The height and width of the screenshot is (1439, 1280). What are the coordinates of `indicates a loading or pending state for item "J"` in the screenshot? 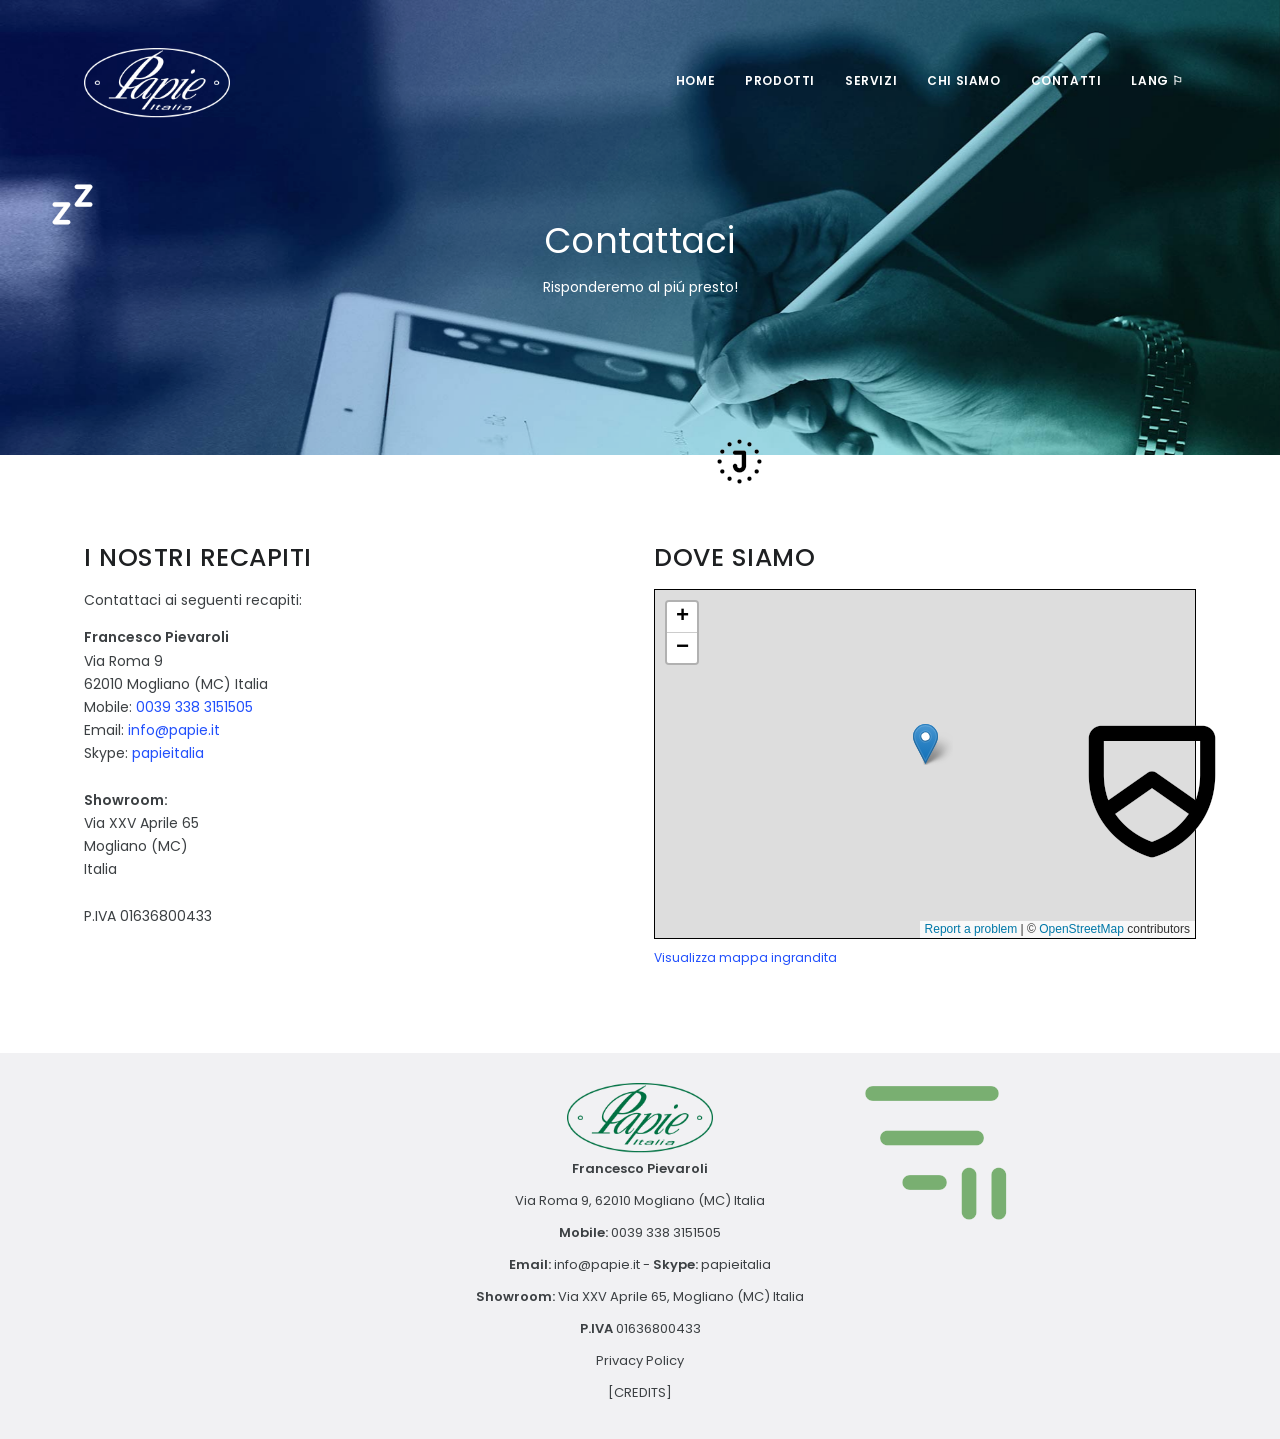 It's located at (739, 461).